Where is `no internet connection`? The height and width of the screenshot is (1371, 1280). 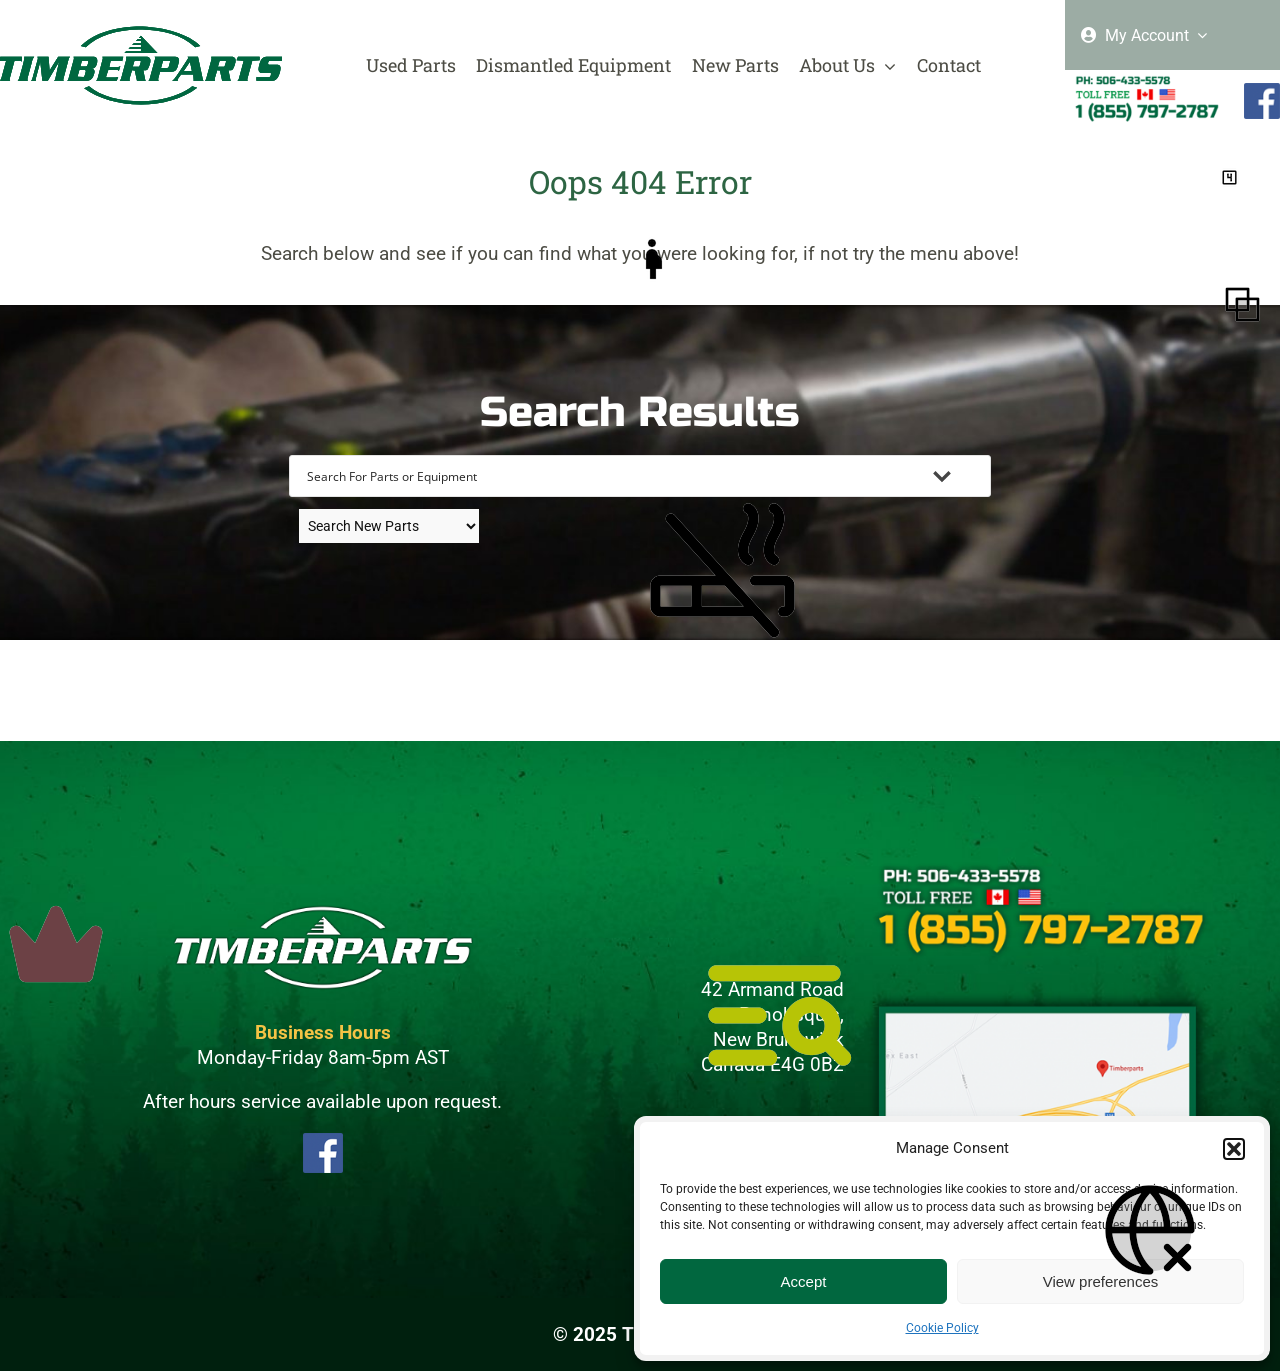 no internet connection is located at coordinates (1150, 1230).